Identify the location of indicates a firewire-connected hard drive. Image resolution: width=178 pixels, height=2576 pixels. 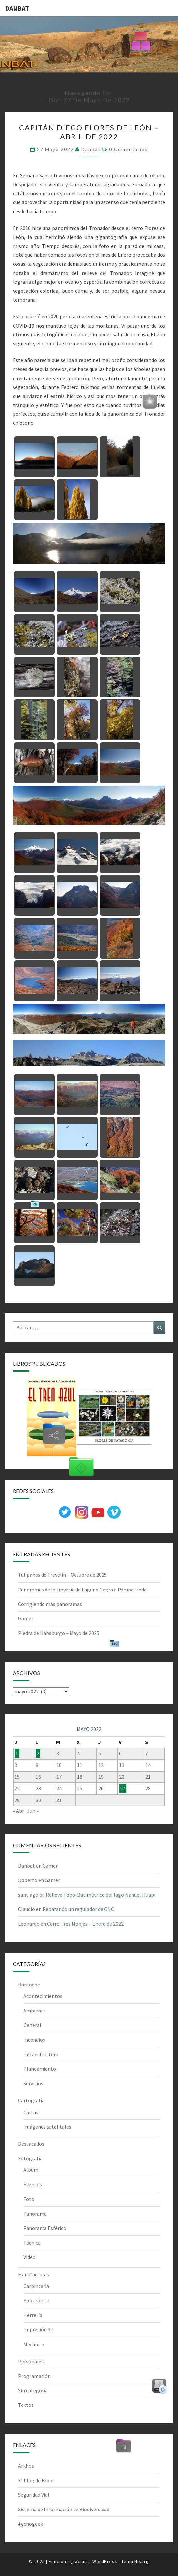
(20, 2525).